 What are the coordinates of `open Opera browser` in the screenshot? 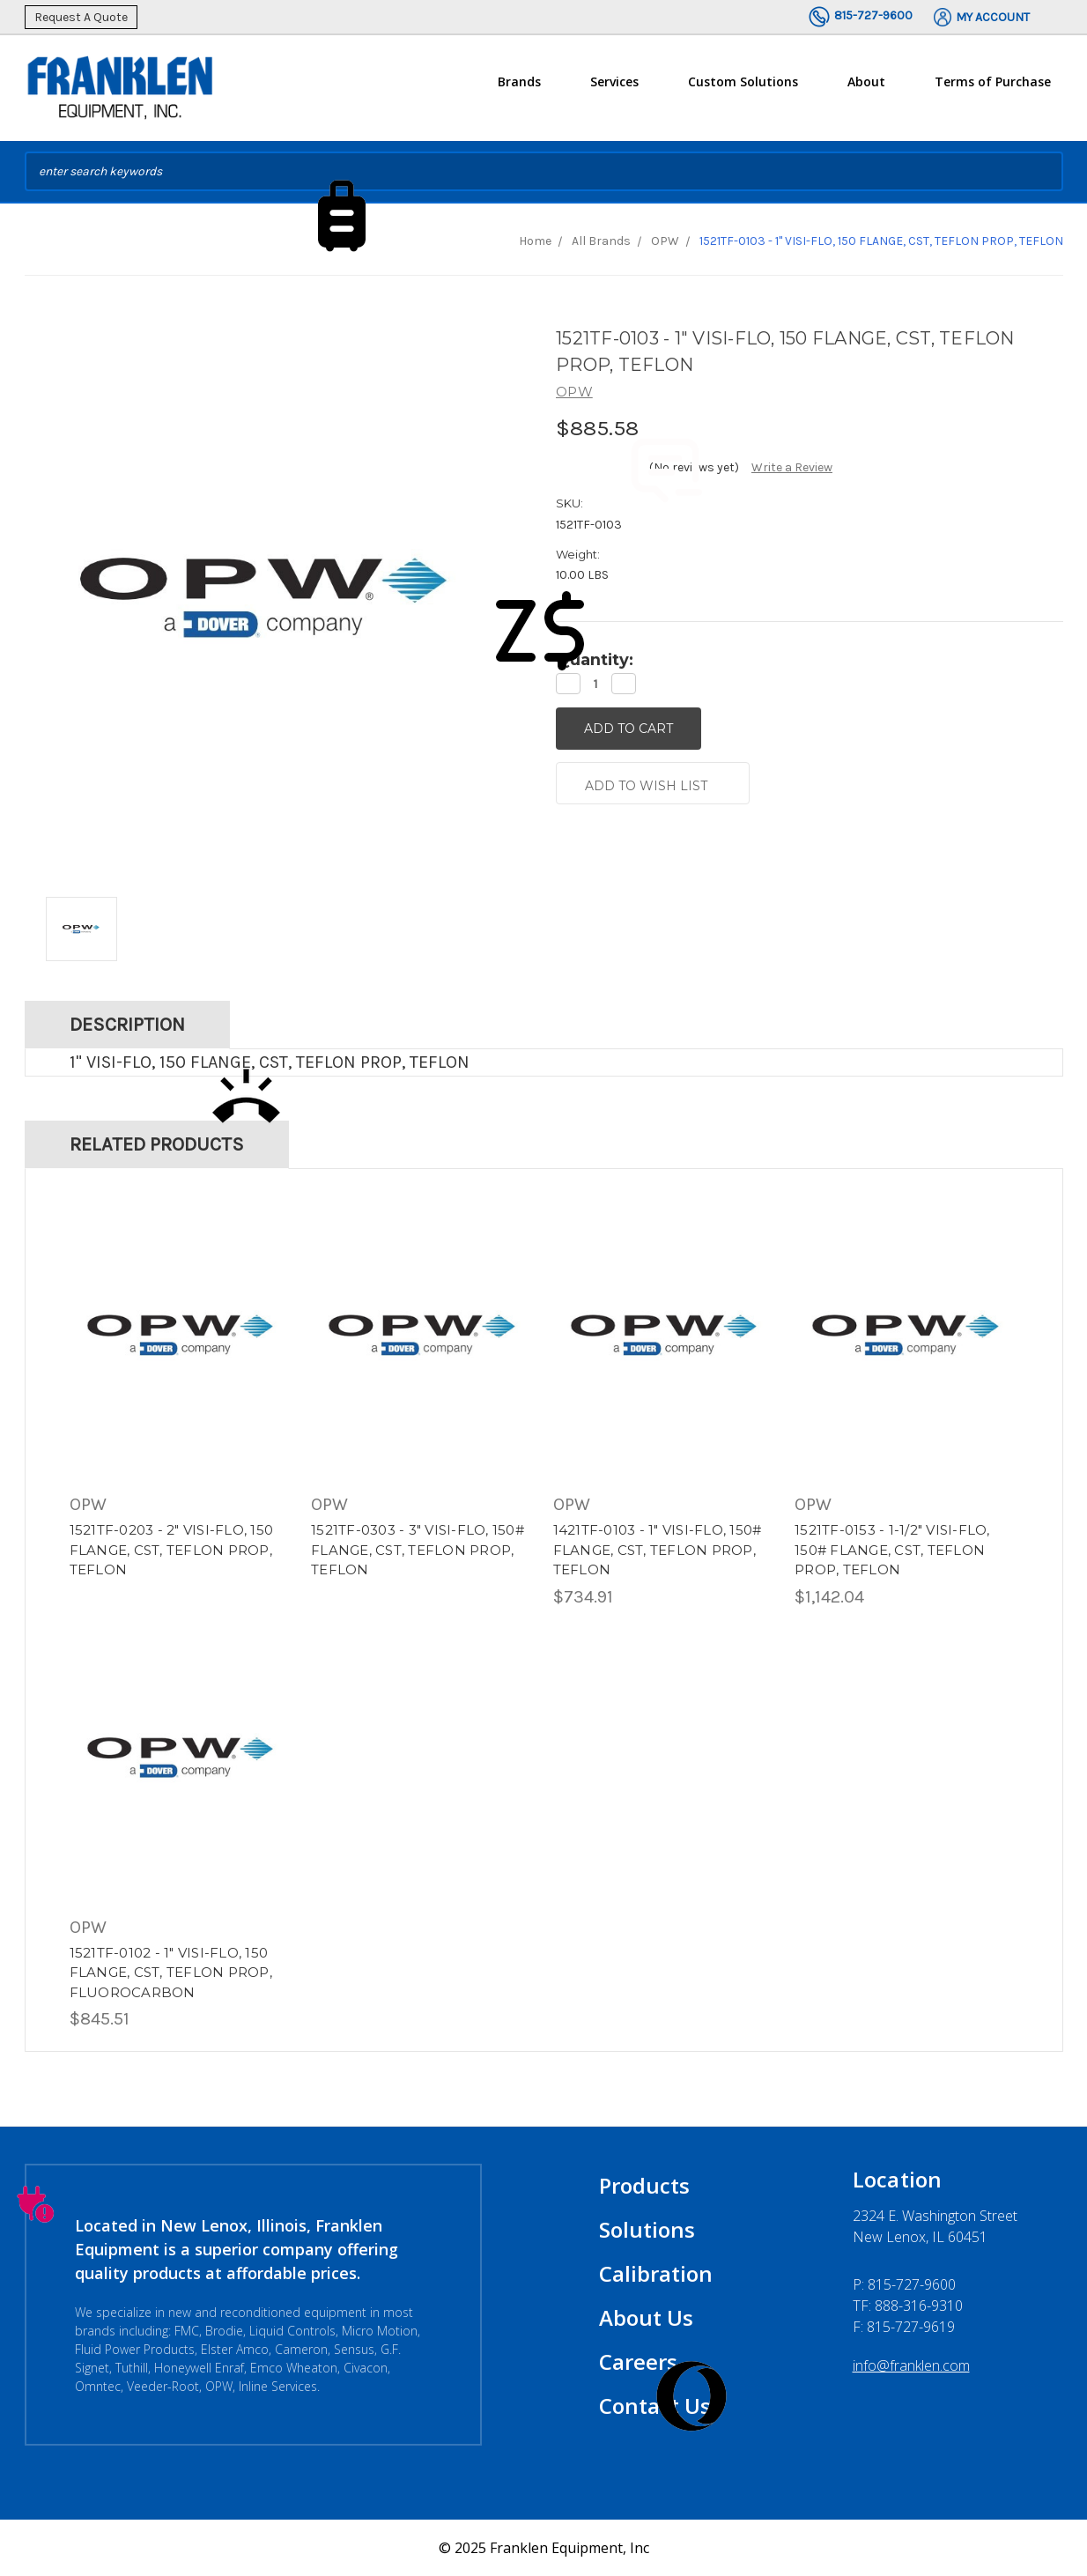 It's located at (691, 2397).